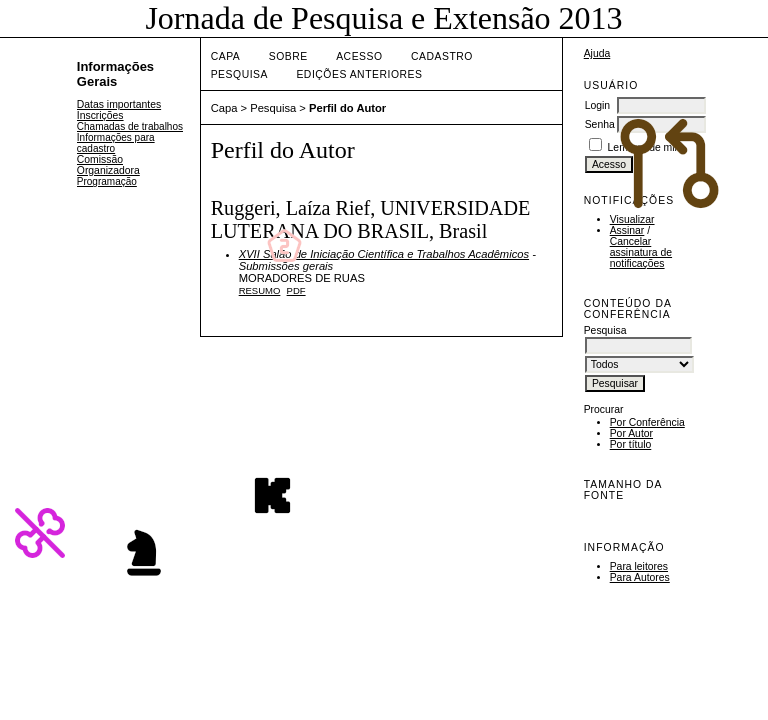  I want to click on indicates step 2 in a multi-step process, so click(284, 246).